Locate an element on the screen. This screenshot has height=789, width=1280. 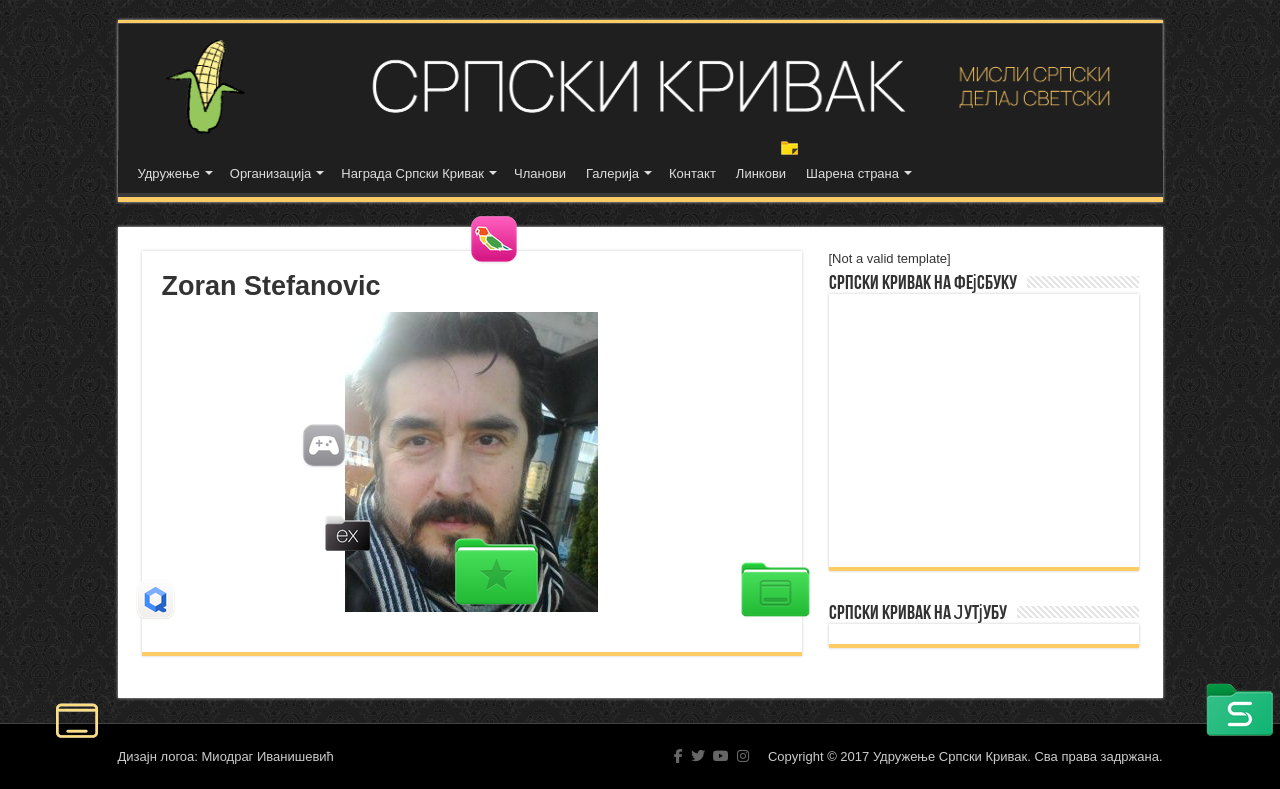
access games settings or preferences is located at coordinates (324, 446).